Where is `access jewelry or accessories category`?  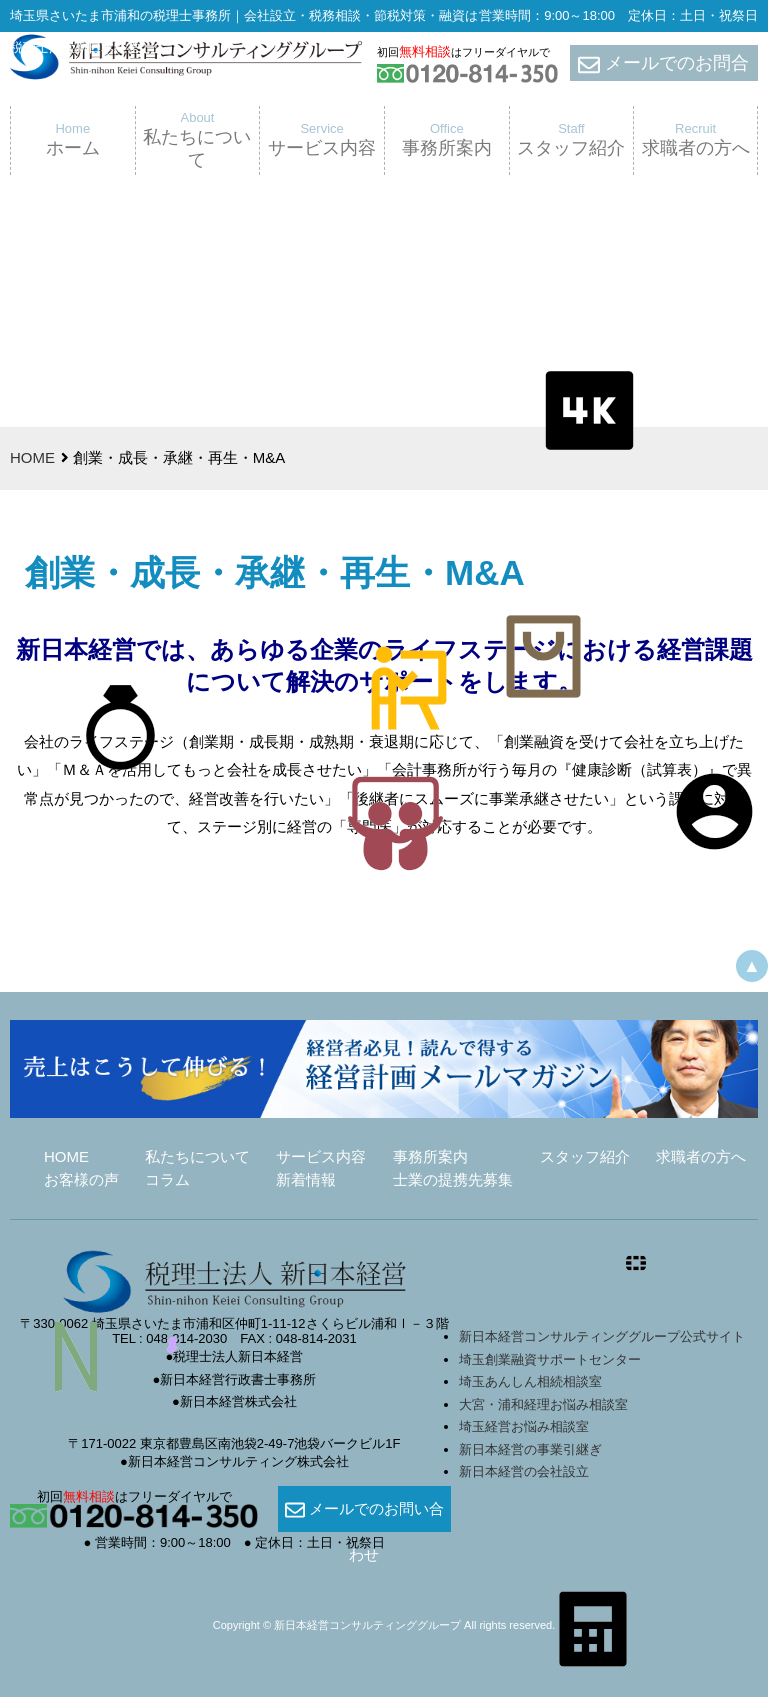 access jewelry or accessories category is located at coordinates (120, 729).